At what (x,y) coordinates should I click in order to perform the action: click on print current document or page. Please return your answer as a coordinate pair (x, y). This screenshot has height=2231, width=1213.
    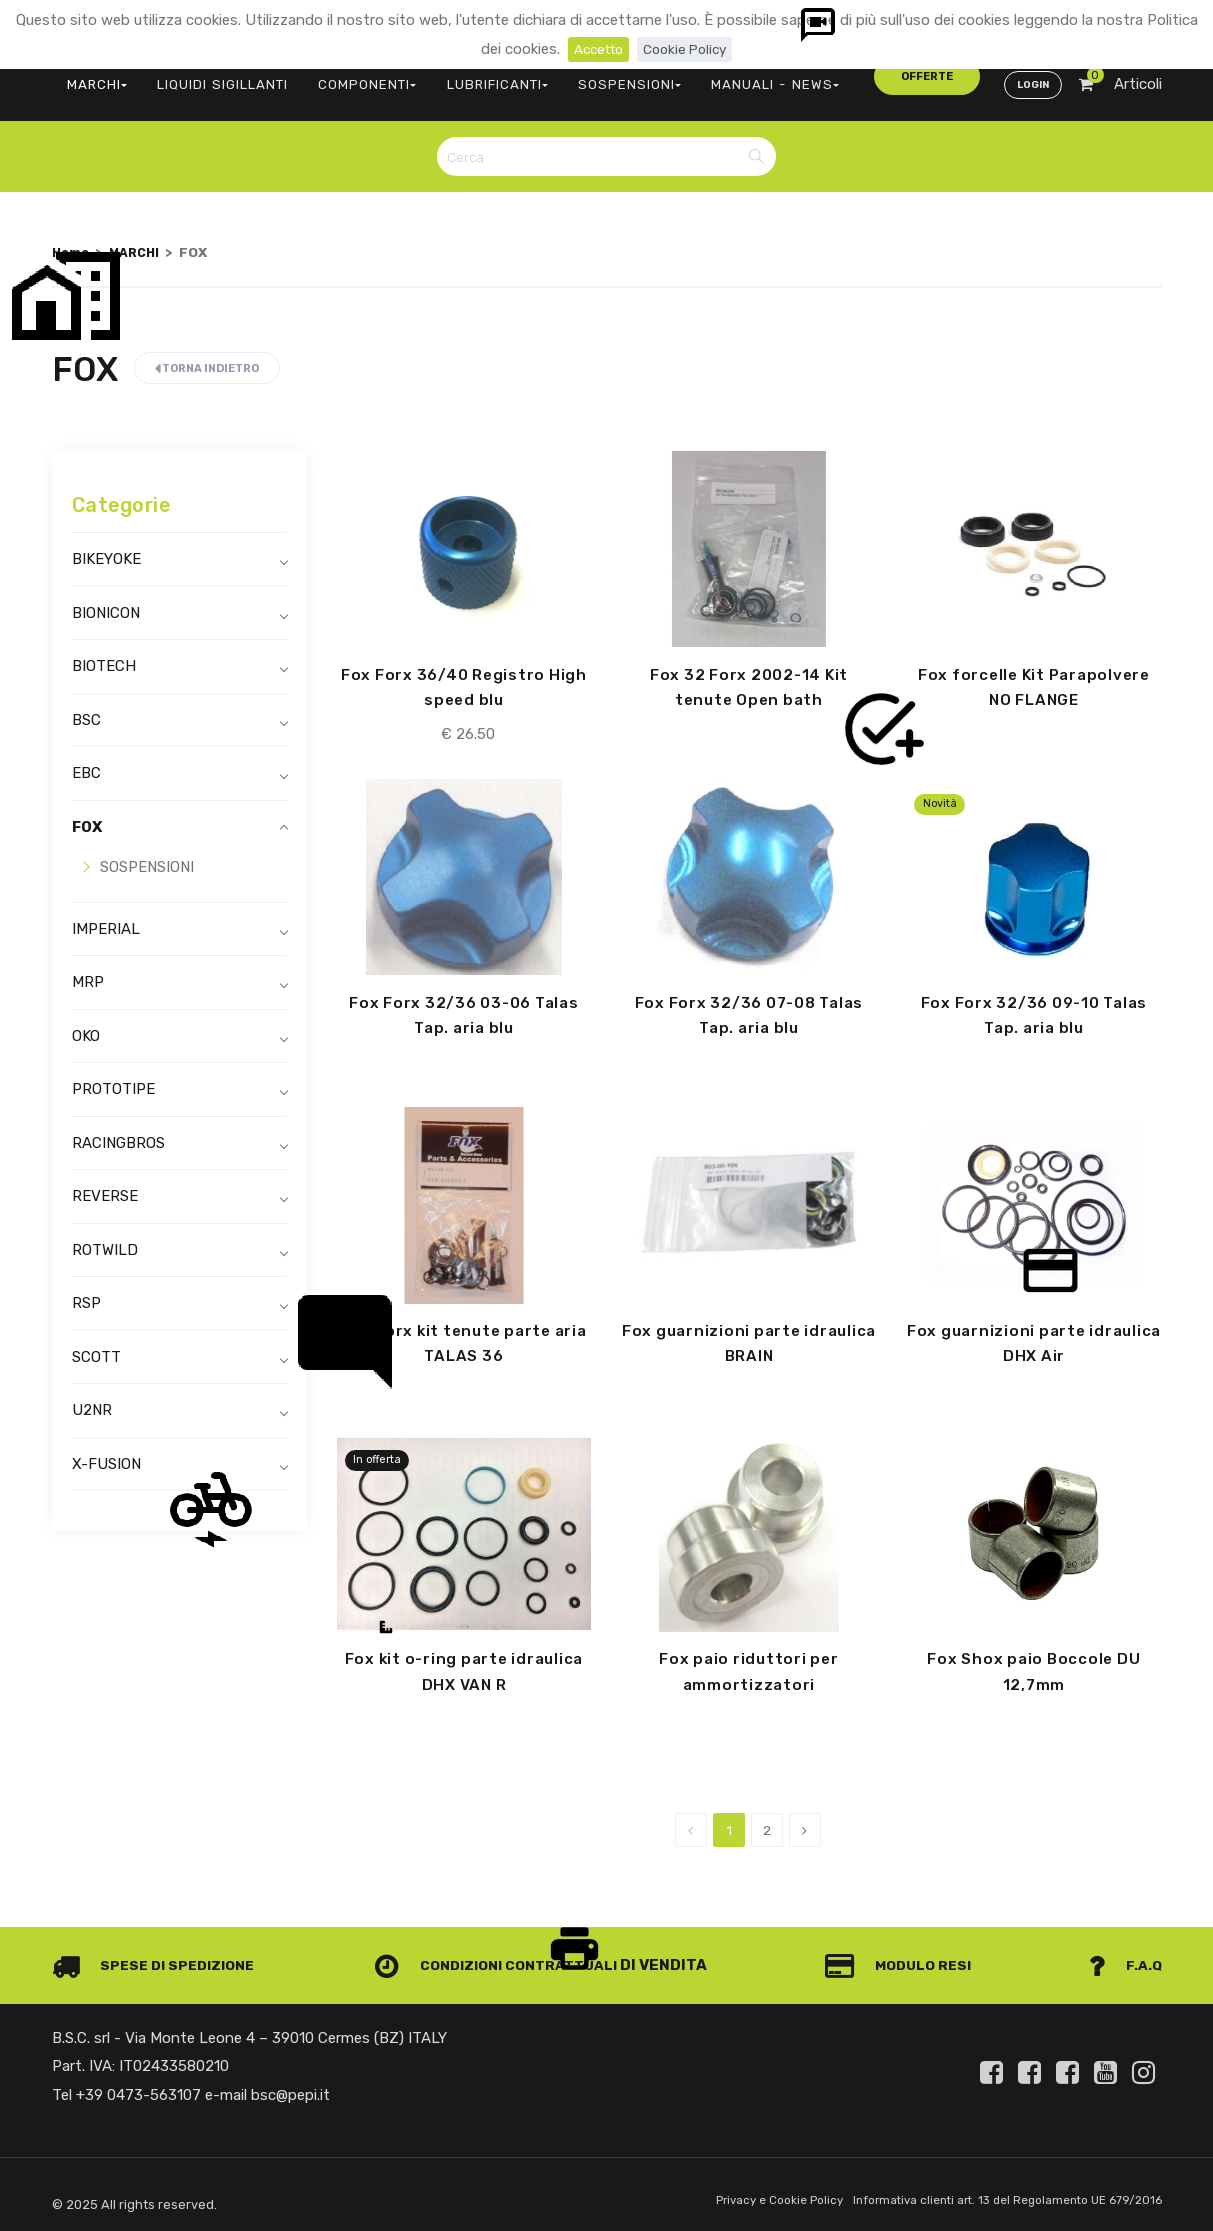
    Looking at the image, I should click on (574, 1948).